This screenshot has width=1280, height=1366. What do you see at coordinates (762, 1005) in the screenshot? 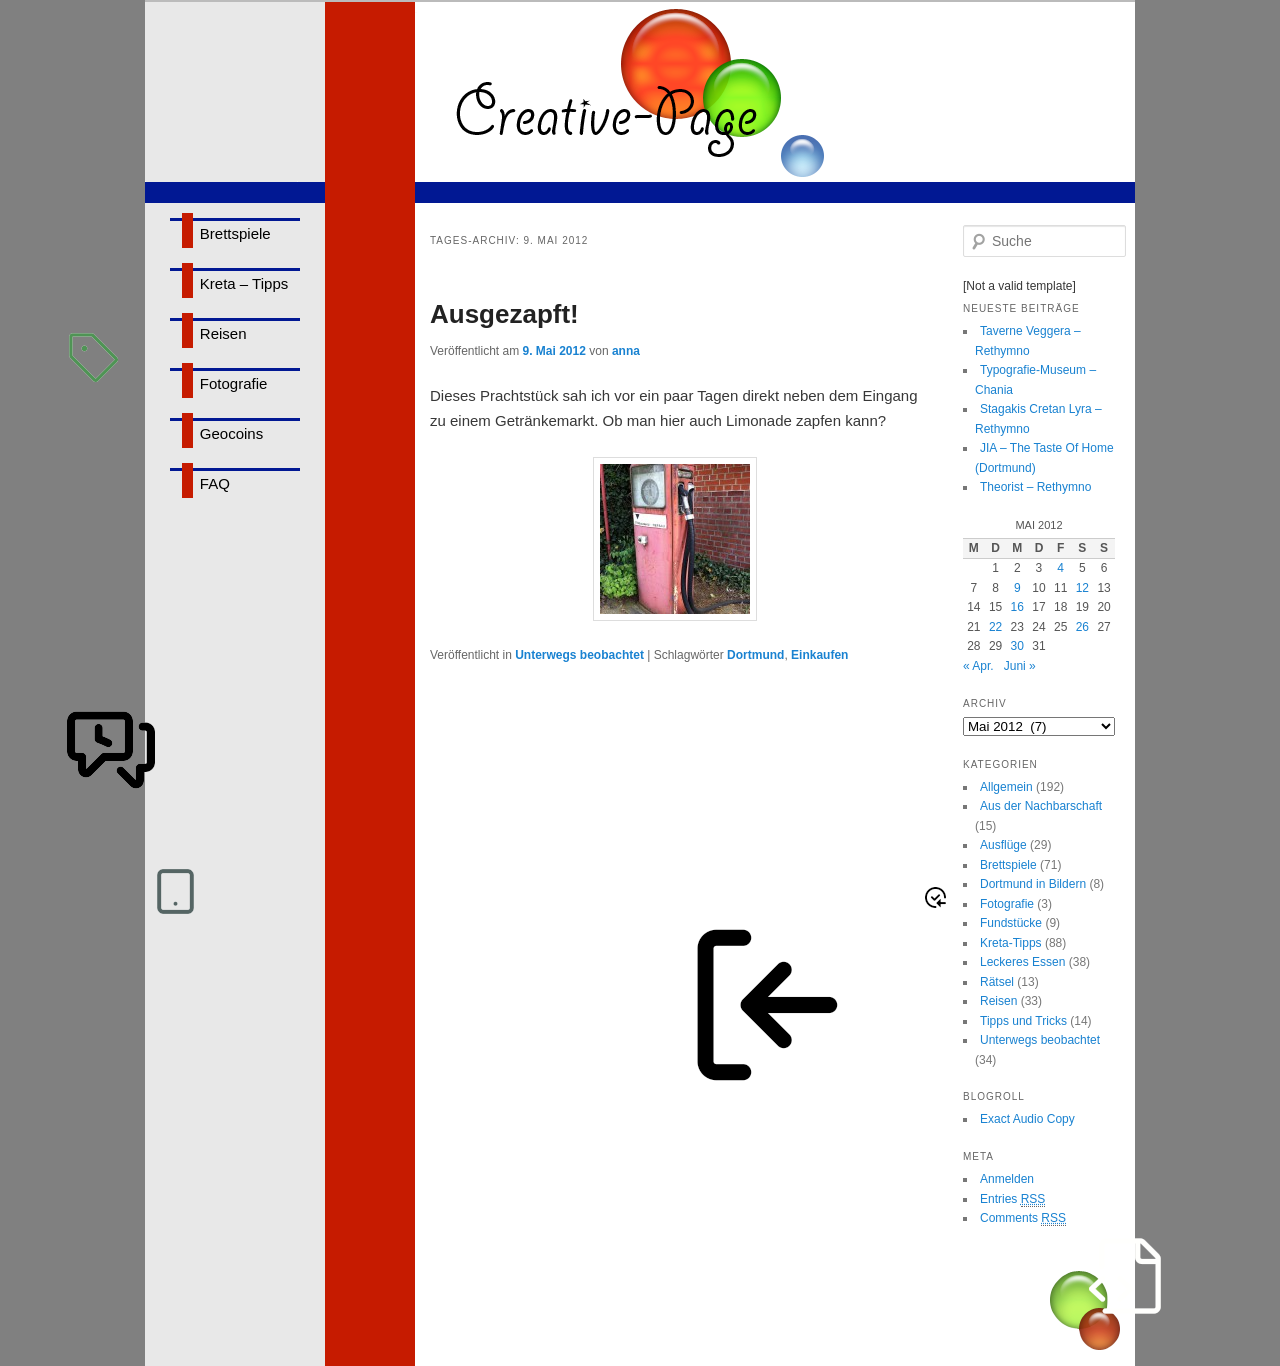
I see `sign in to your account` at bounding box center [762, 1005].